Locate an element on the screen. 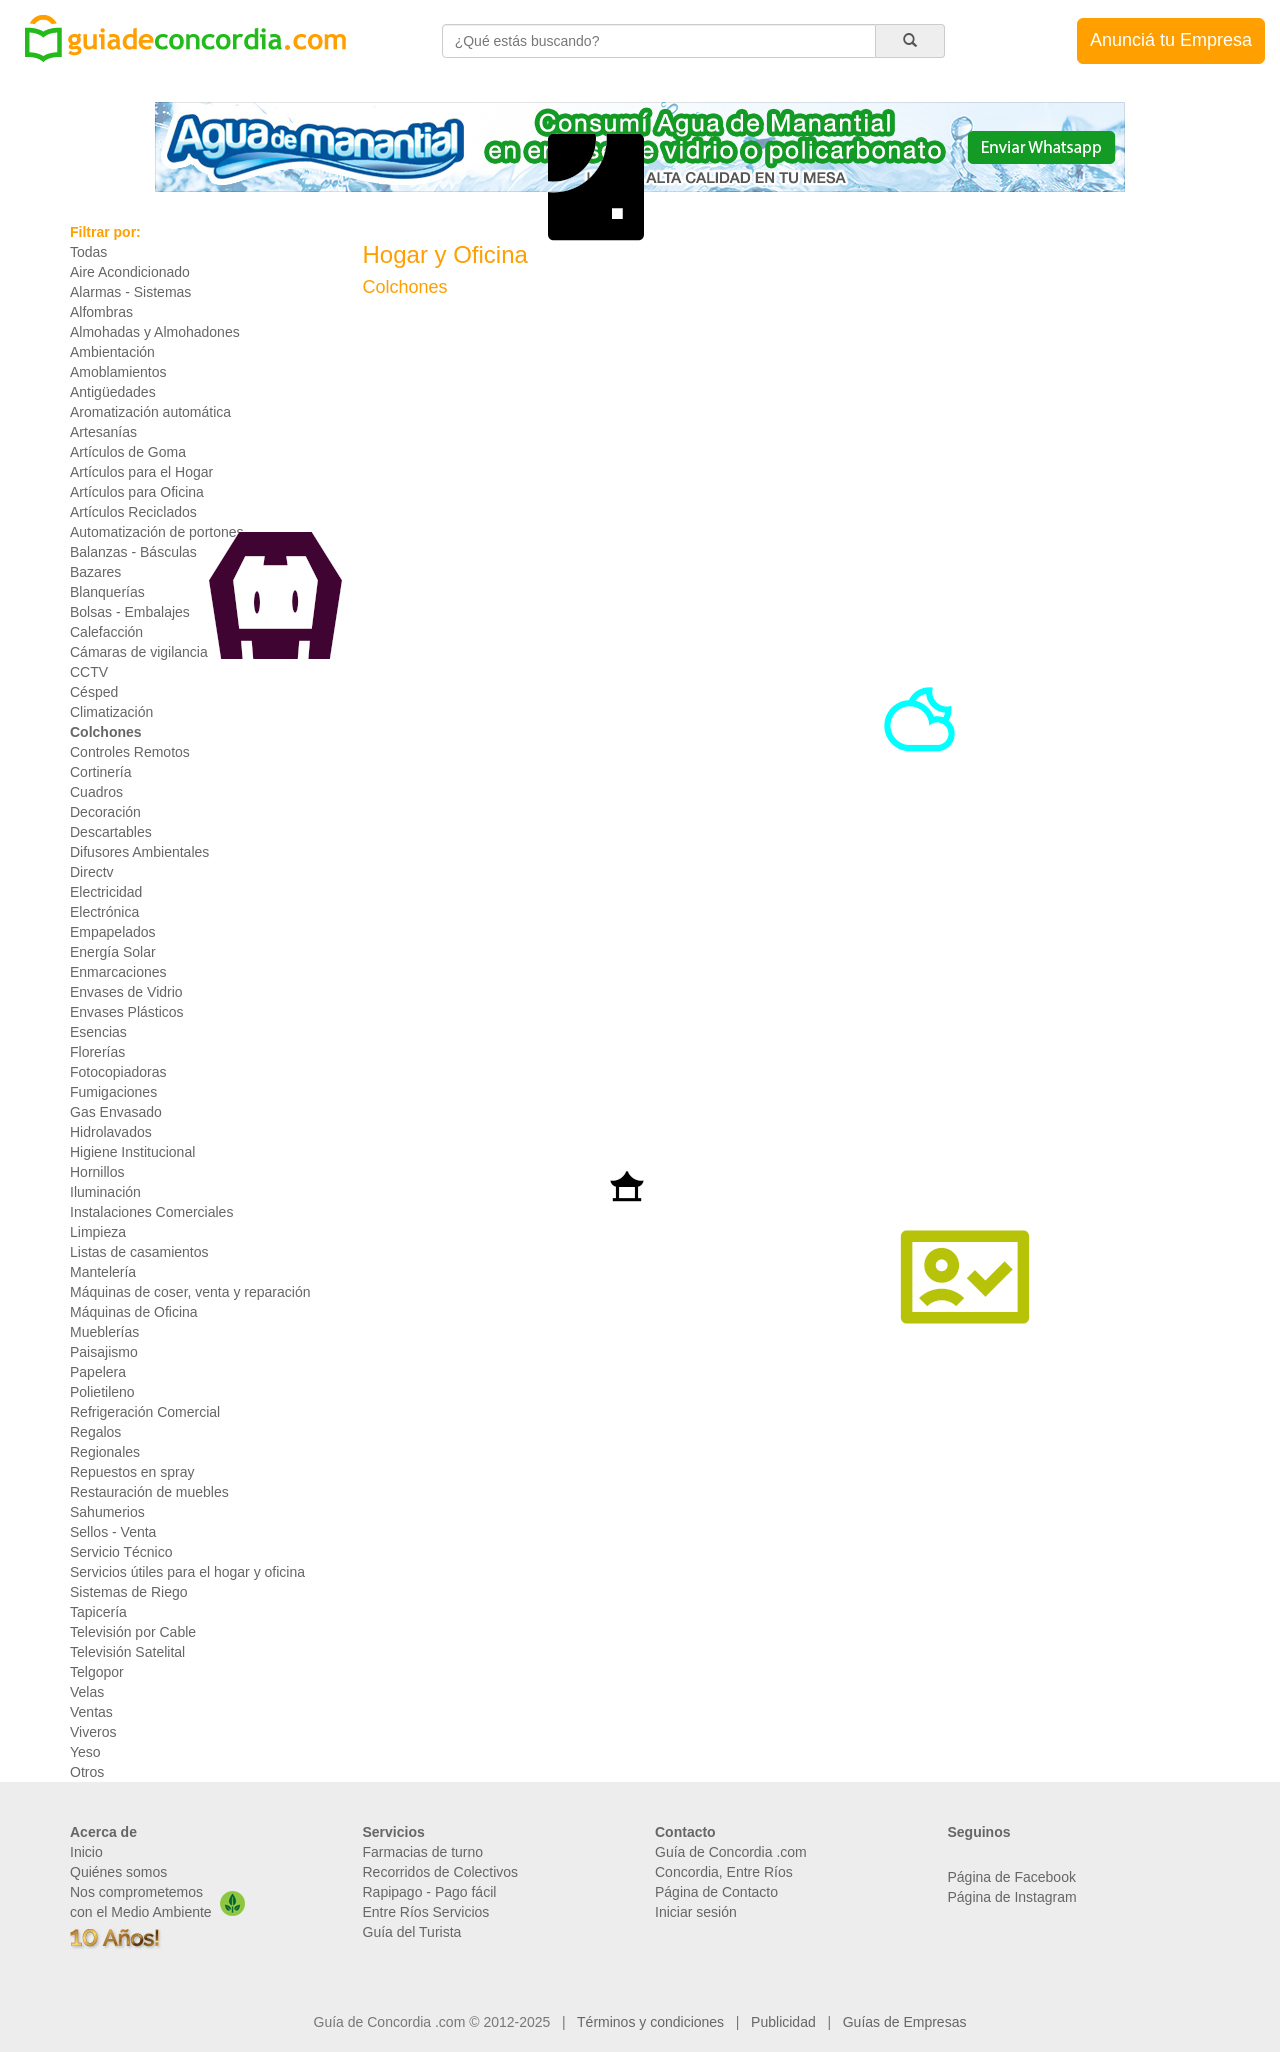 The width and height of the screenshot is (1280, 2052). access historical or cultural landmarks is located at coordinates (627, 1187).